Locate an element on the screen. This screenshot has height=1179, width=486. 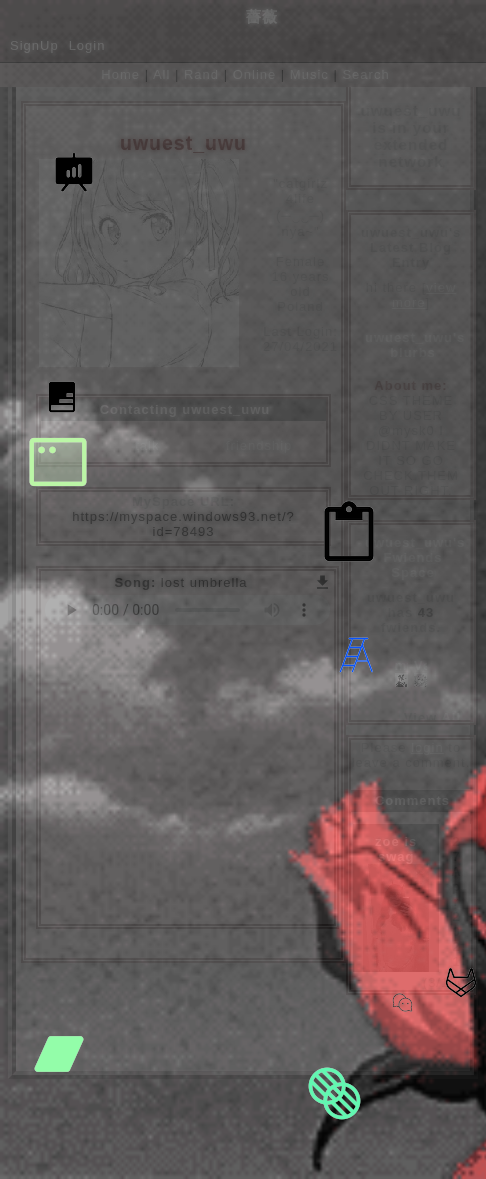
open a new application window is located at coordinates (58, 462).